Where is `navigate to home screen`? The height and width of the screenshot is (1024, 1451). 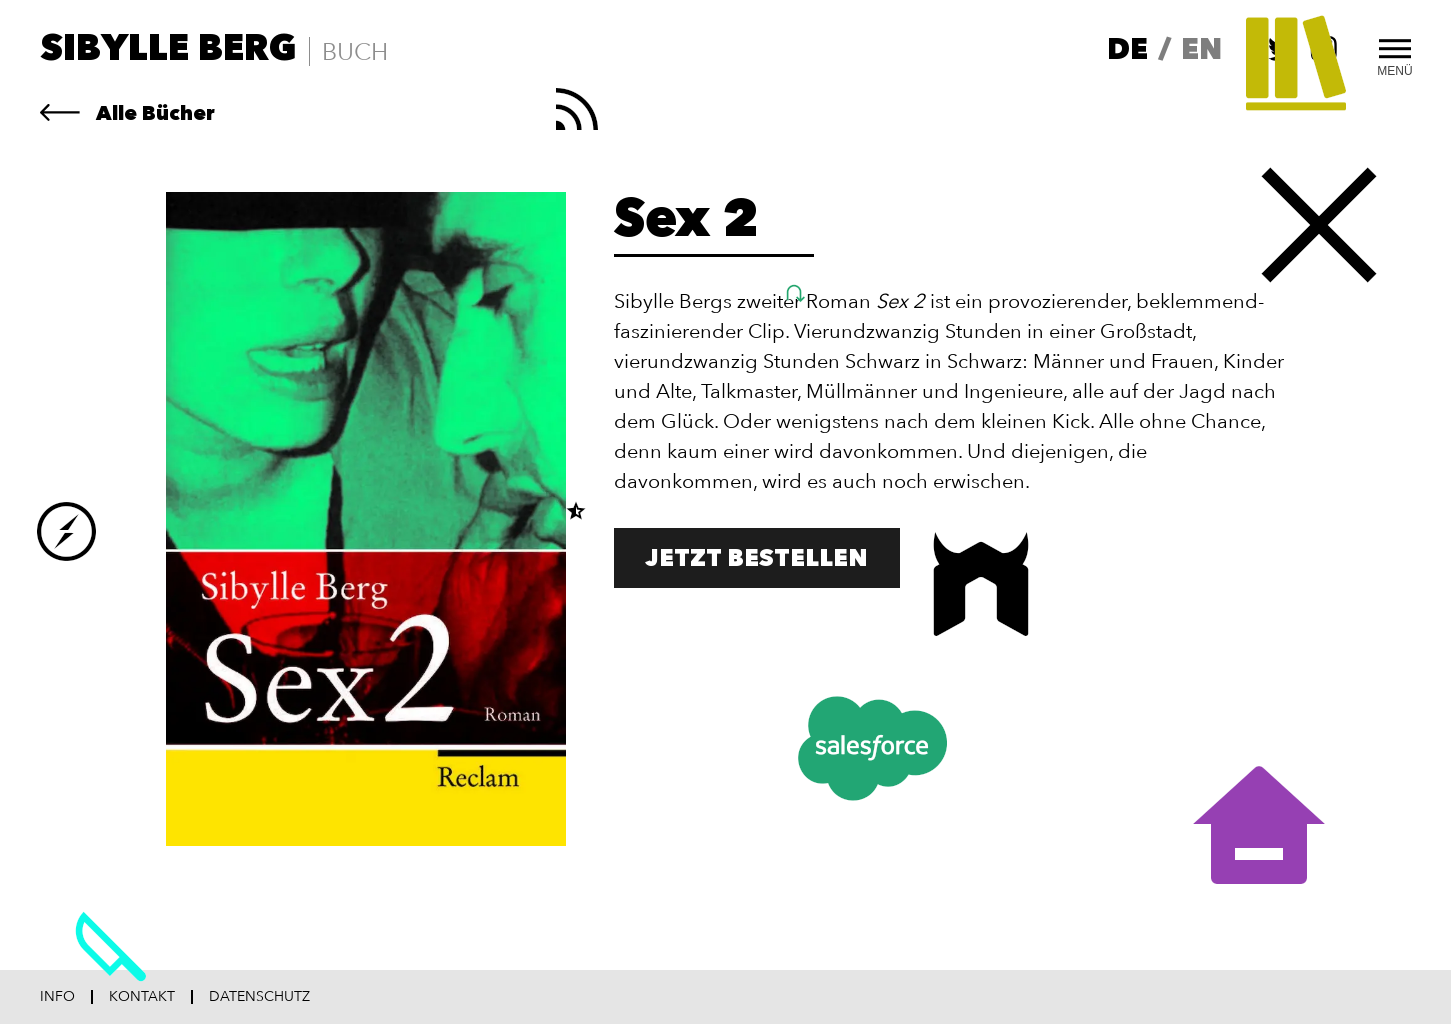
navigate to home screen is located at coordinates (1259, 830).